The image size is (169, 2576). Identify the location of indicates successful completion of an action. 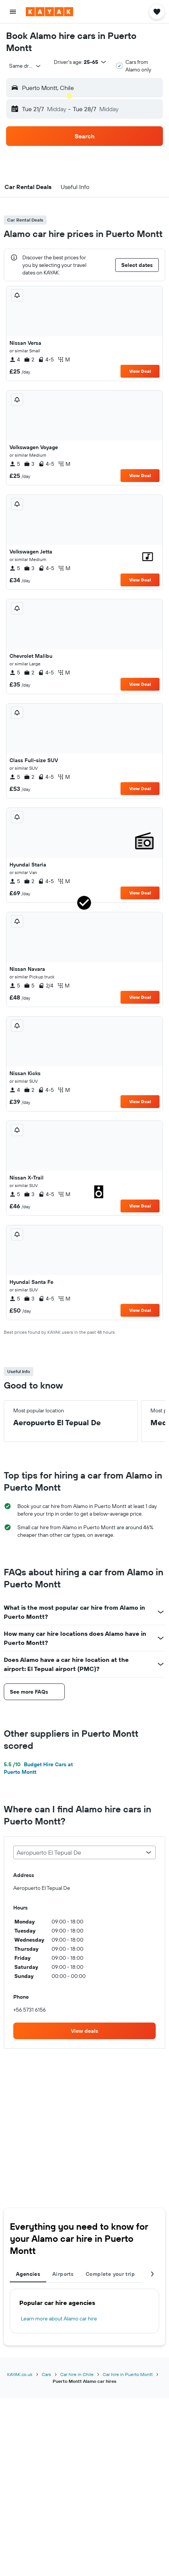
(84, 903).